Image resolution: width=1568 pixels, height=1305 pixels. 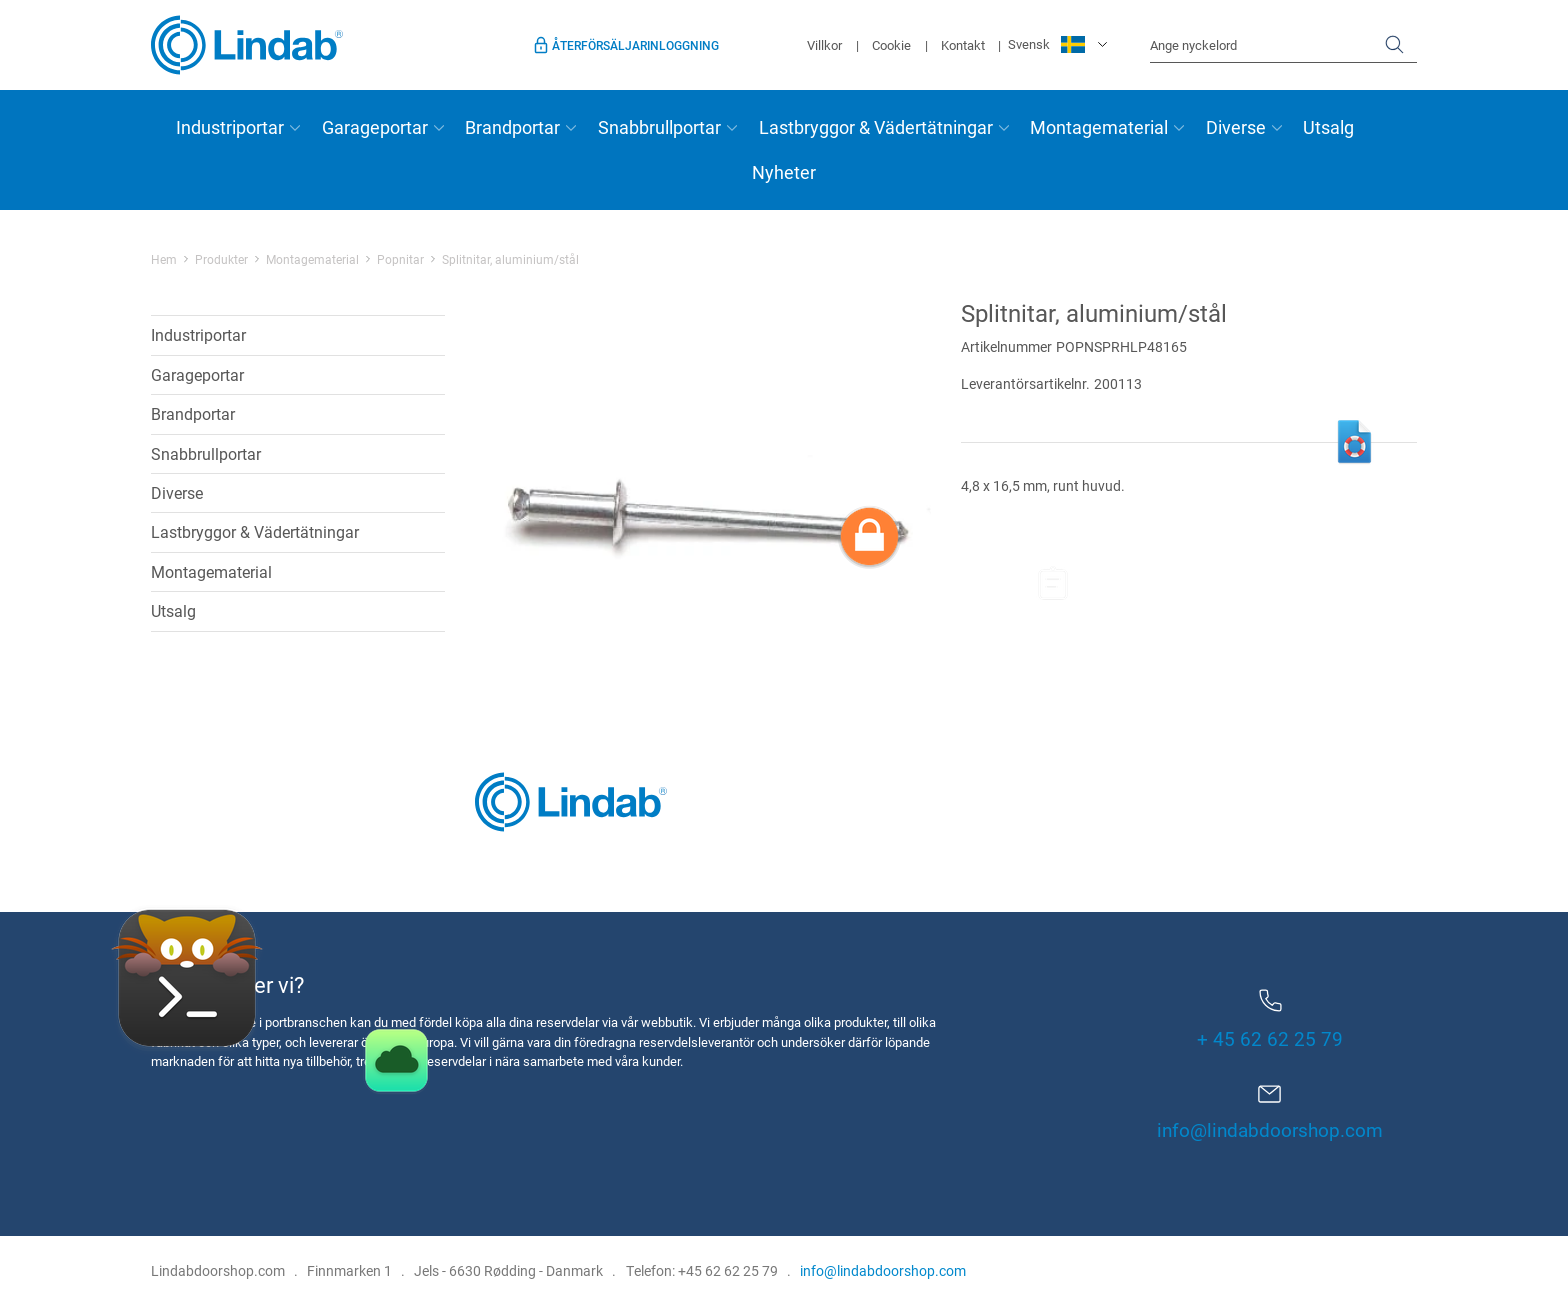 I want to click on a compiled html help file (.chm), so click(x=1354, y=441).